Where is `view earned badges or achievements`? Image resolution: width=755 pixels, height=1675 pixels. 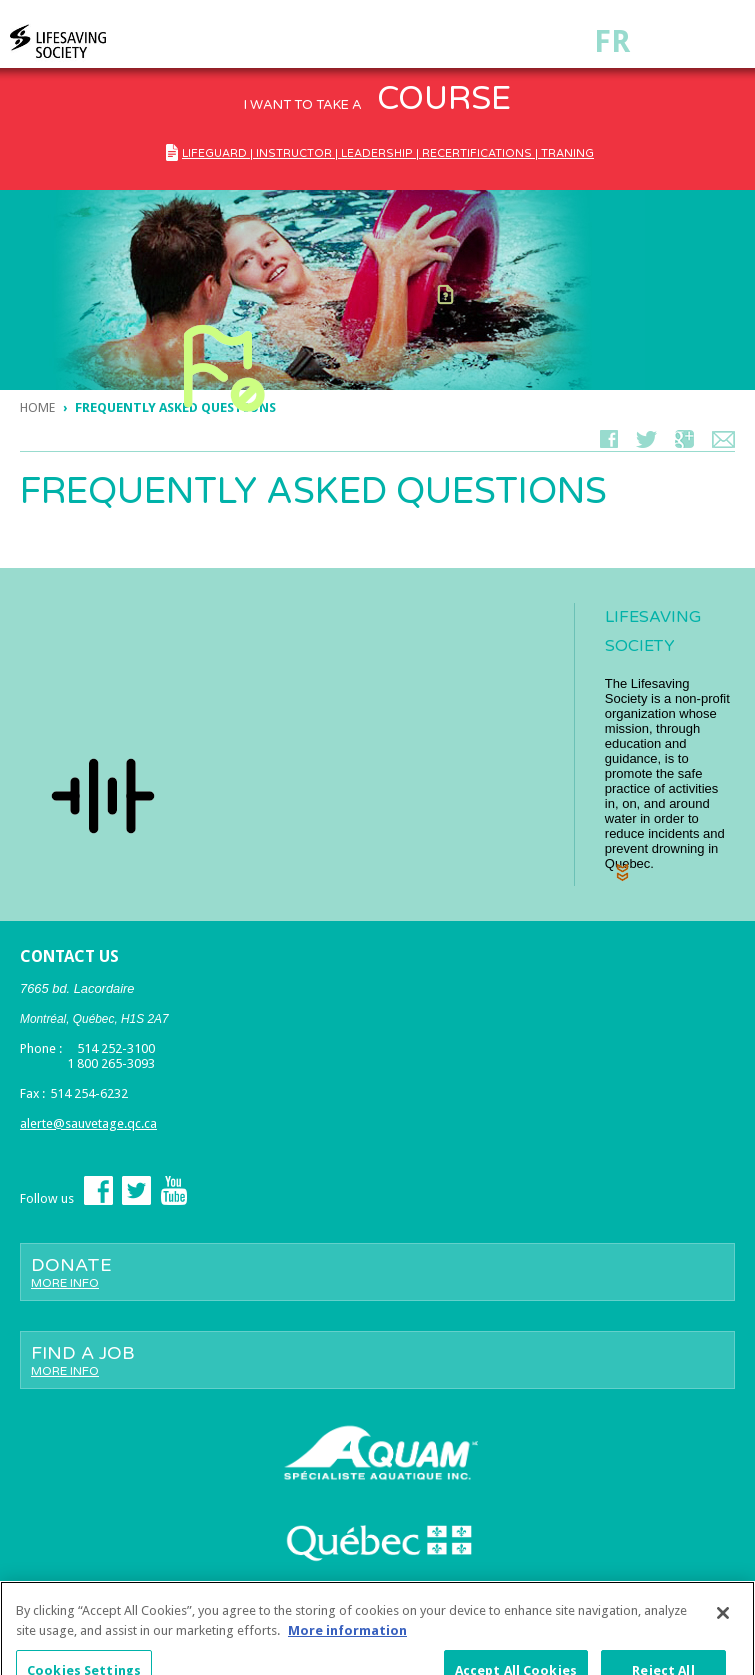
view earned badges or achievements is located at coordinates (622, 872).